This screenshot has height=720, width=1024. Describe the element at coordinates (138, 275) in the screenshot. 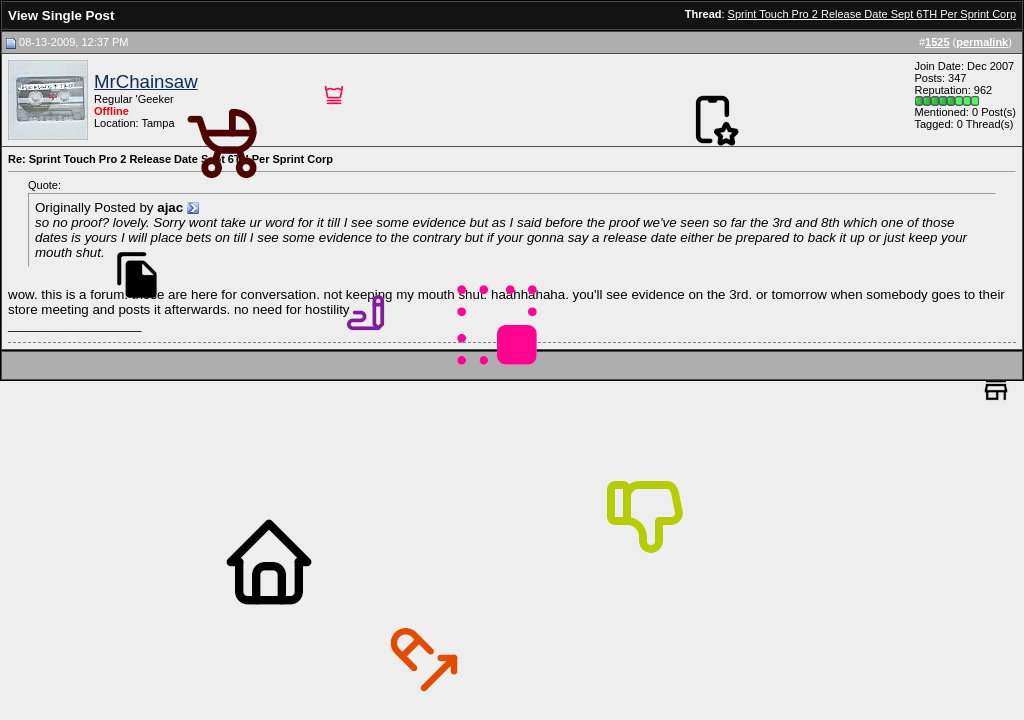

I see `copy file to clipboard` at that location.